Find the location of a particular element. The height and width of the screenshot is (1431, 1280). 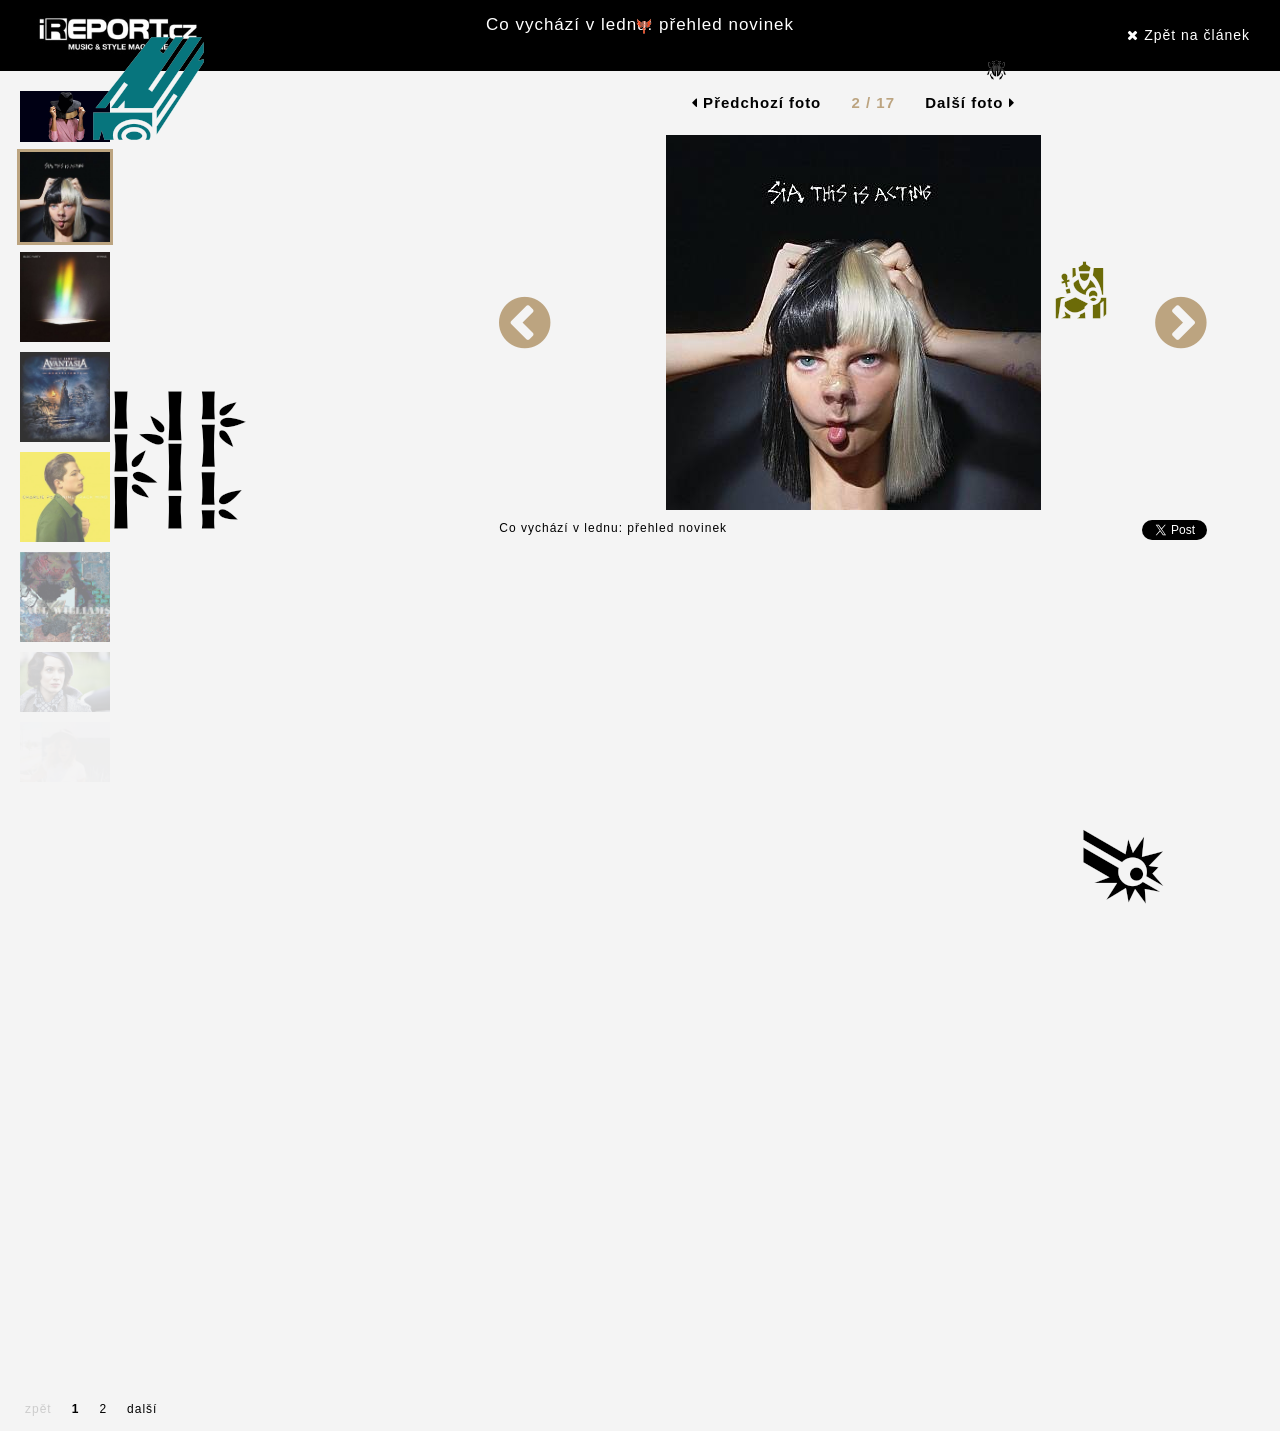

bamboo plant icon for nature or zen-themed content is located at coordinates (175, 460).